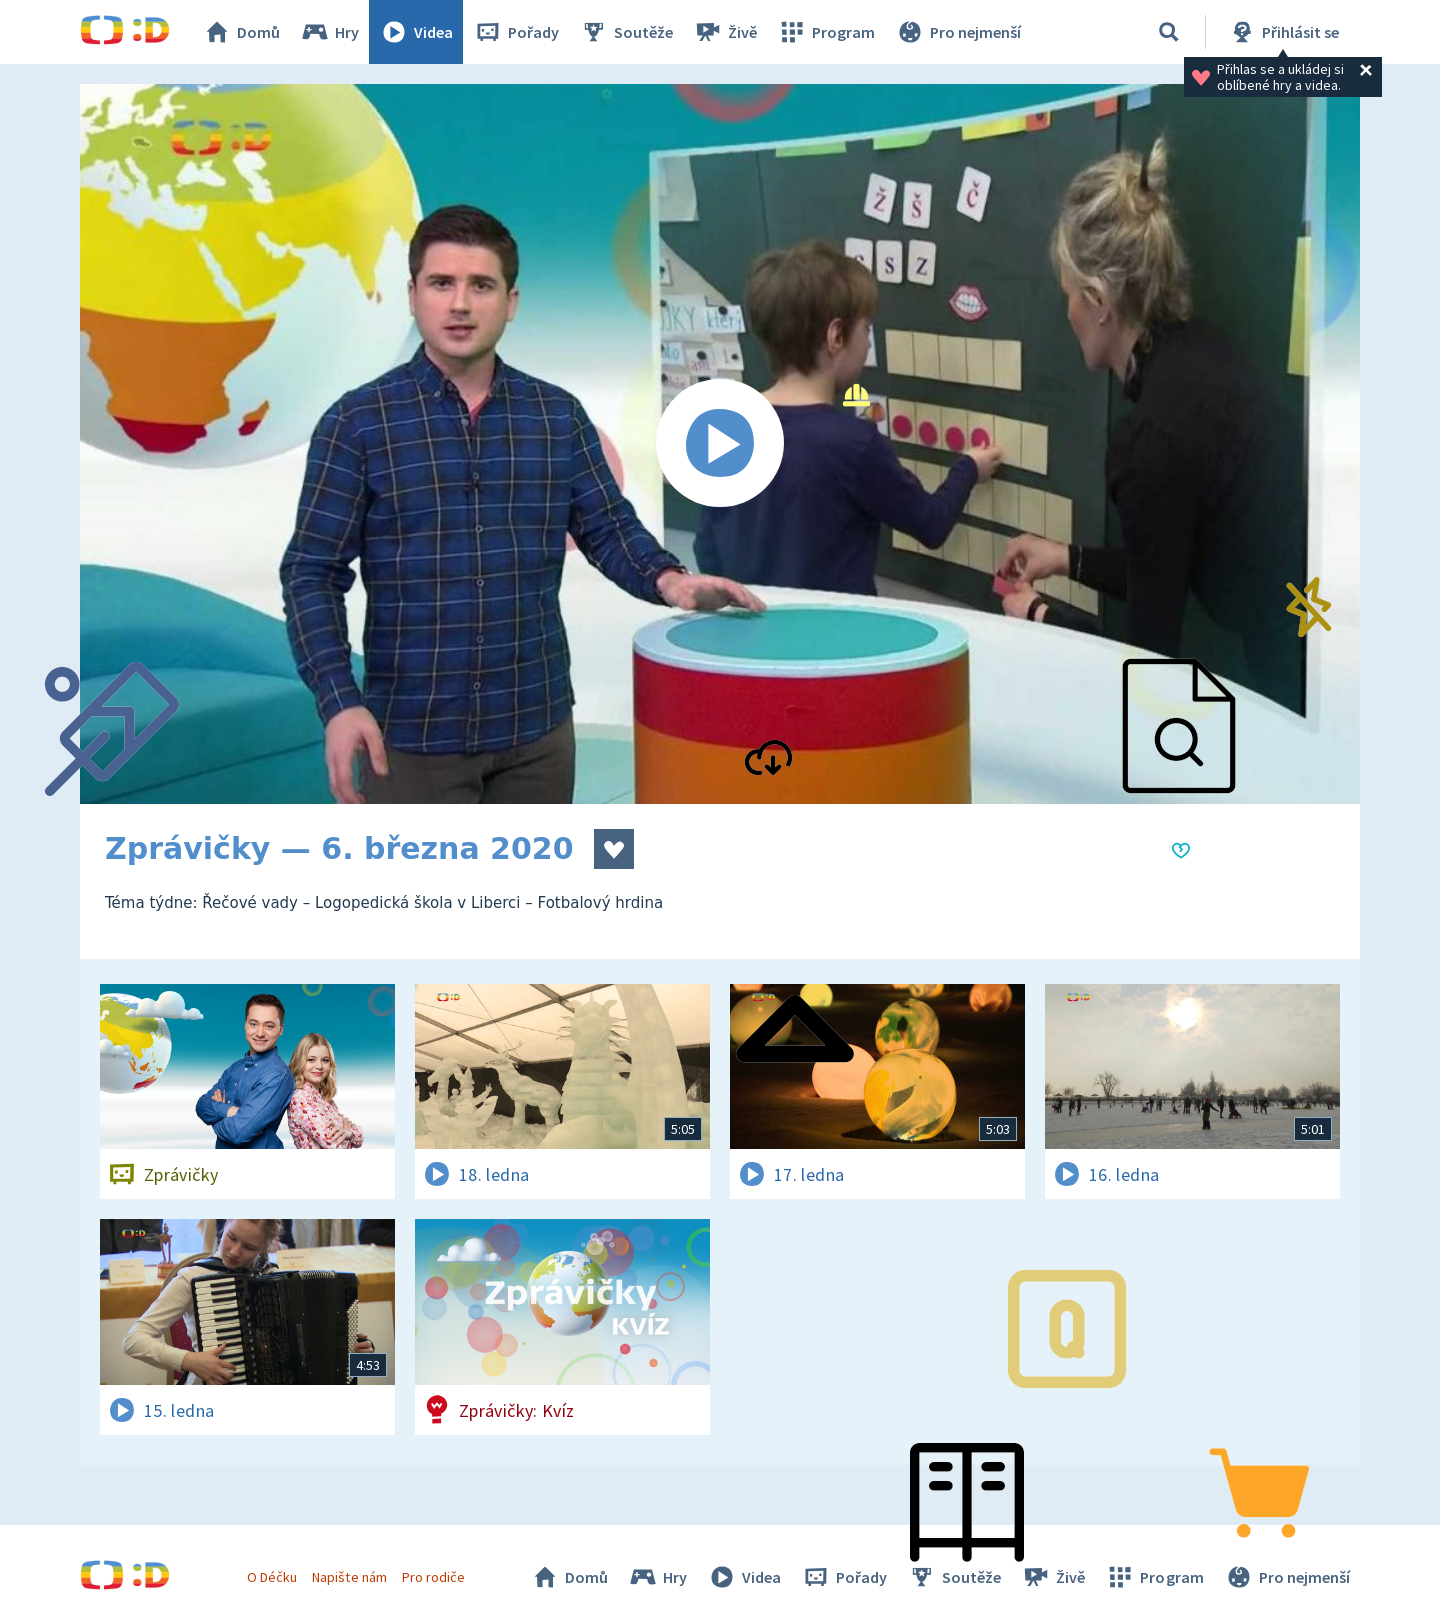 The image size is (1440, 1619). Describe the element at coordinates (1309, 607) in the screenshot. I see `disable flash or lightning mode` at that location.